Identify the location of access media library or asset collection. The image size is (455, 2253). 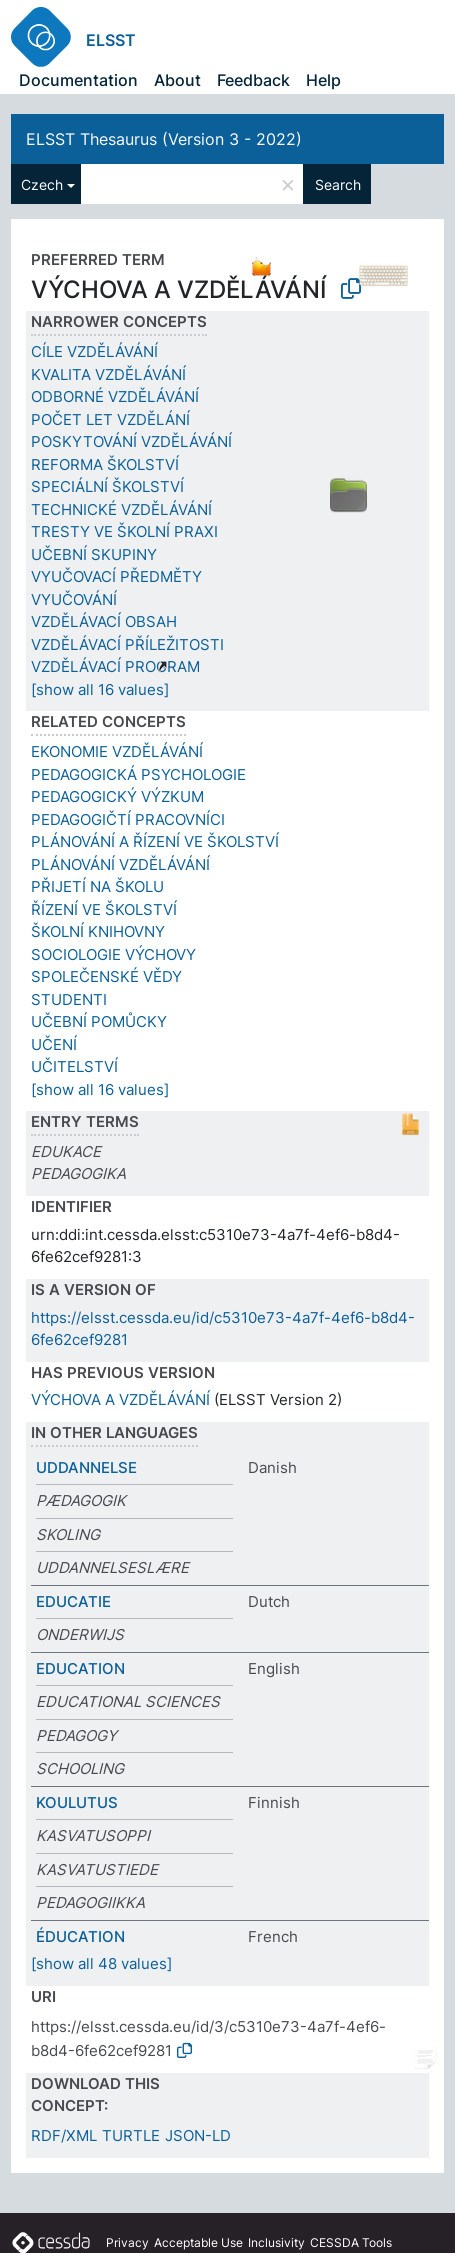
(261, 266).